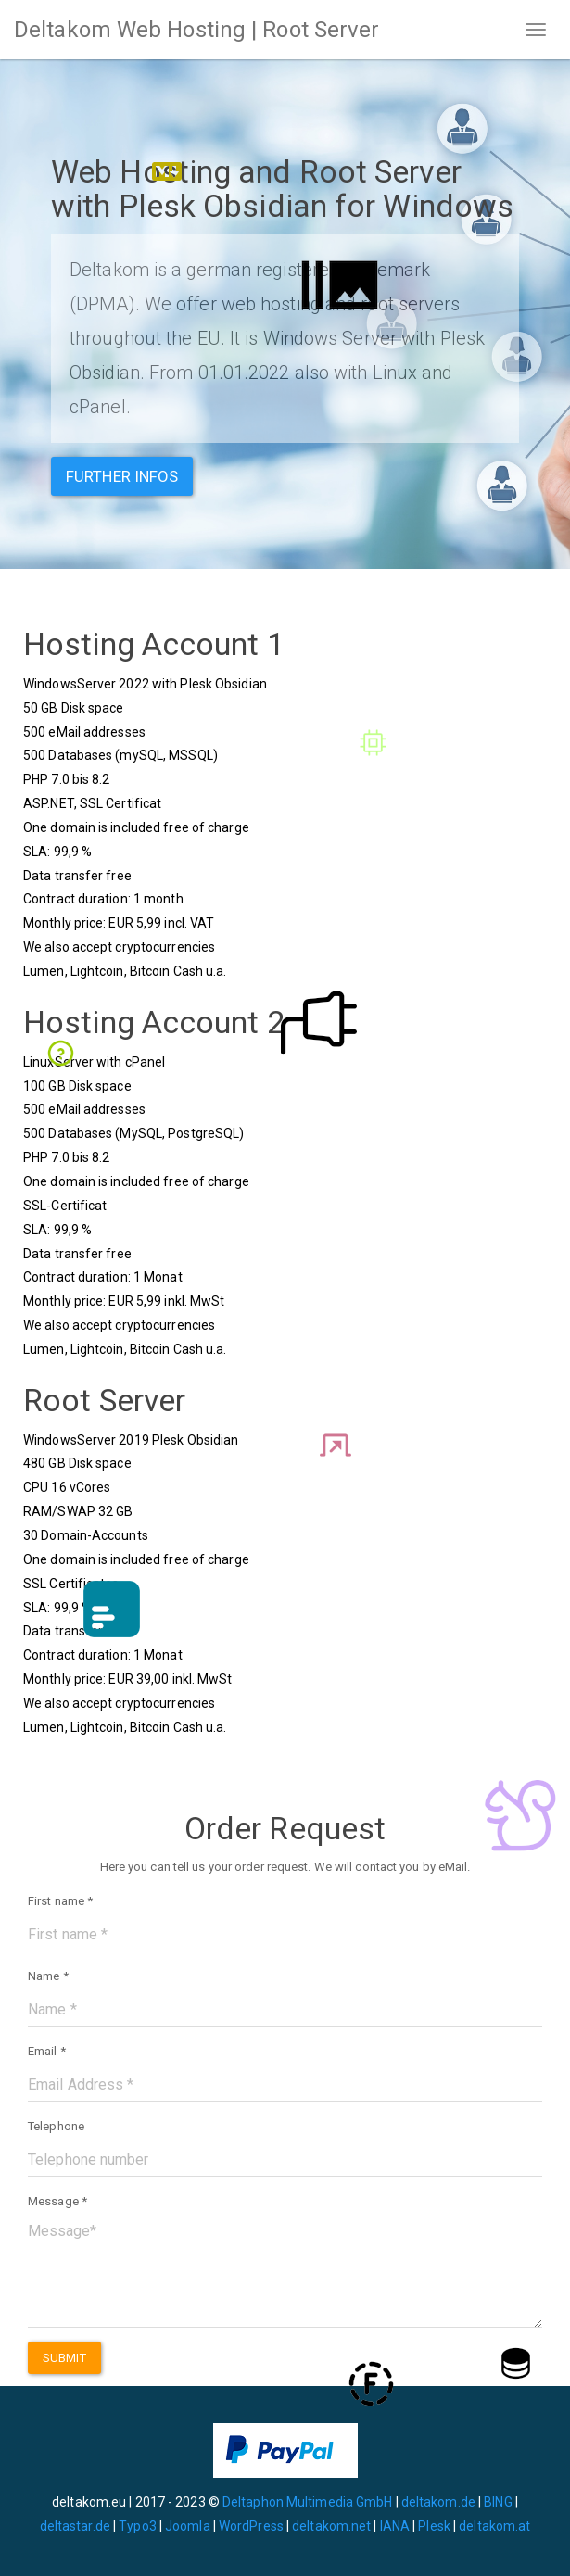 This screenshot has width=570, height=2576. Describe the element at coordinates (319, 1023) in the screenshot. I see `connect a plugin or extension` at that location.